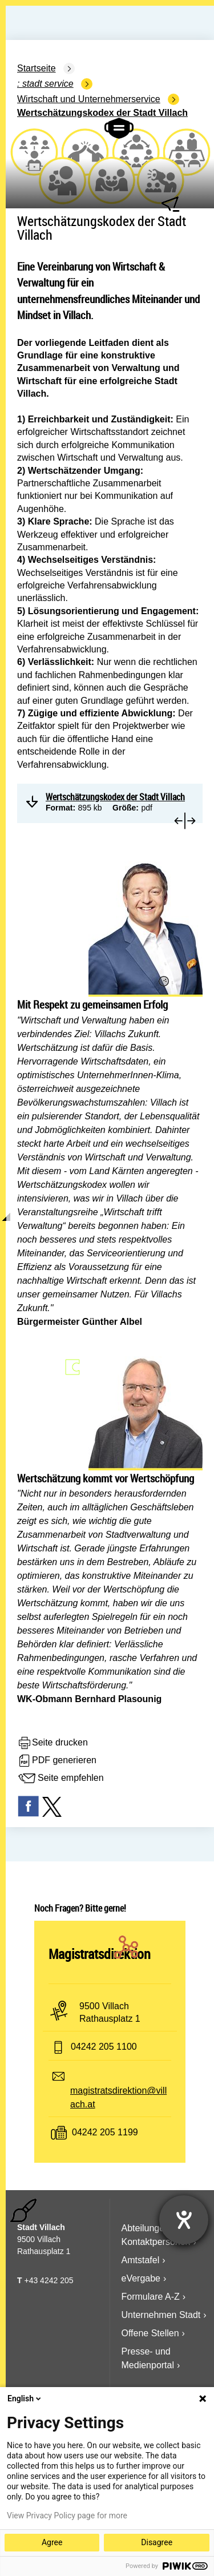 This screenshot has width=214, height=2576. Describe the element at coordinates (119, 128) in the screenshot. I see `indicates mask required or health safety protocols` at that location.